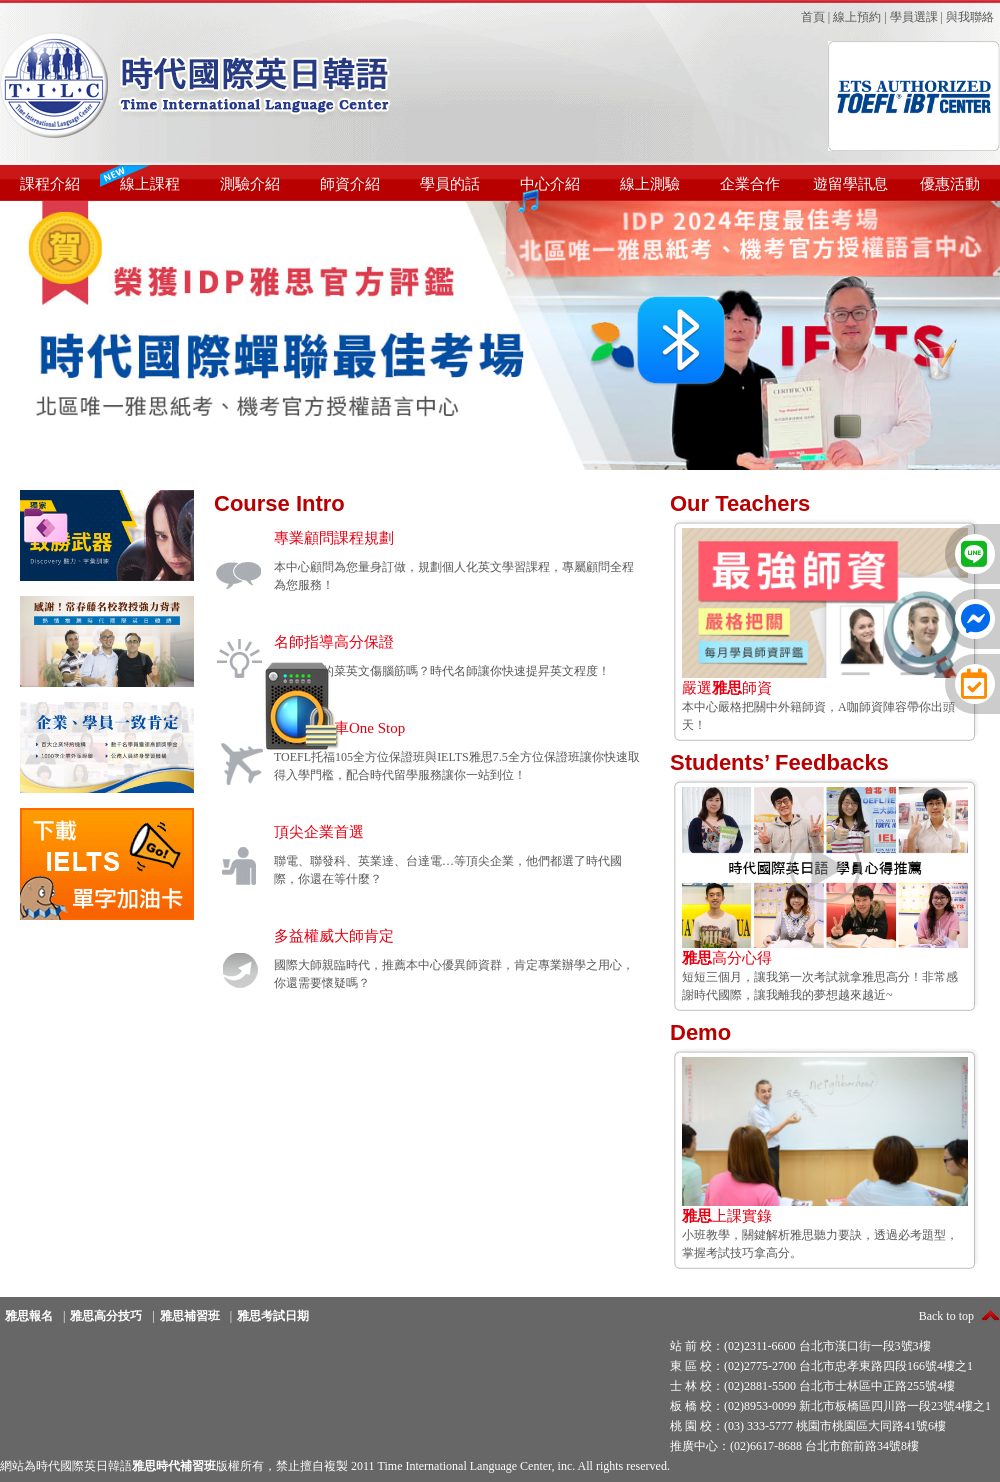  What do you see at coordinates (938, 359) in the screenshot?
I see `access office and productivity applications` at bounding box center [938, 359].